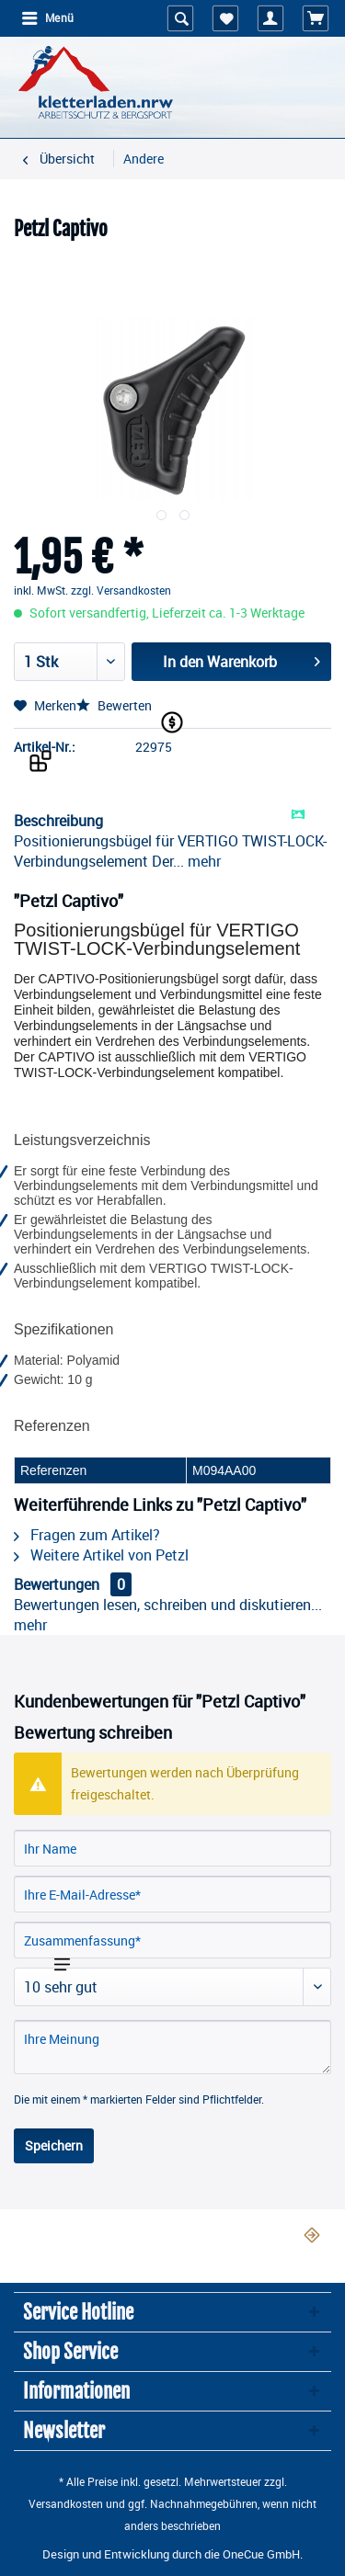 The image size is (345, 2576). Describe the element at coordinates (172, 722) in the screenshot. I see `indicates a paid or premium feature` at that location.